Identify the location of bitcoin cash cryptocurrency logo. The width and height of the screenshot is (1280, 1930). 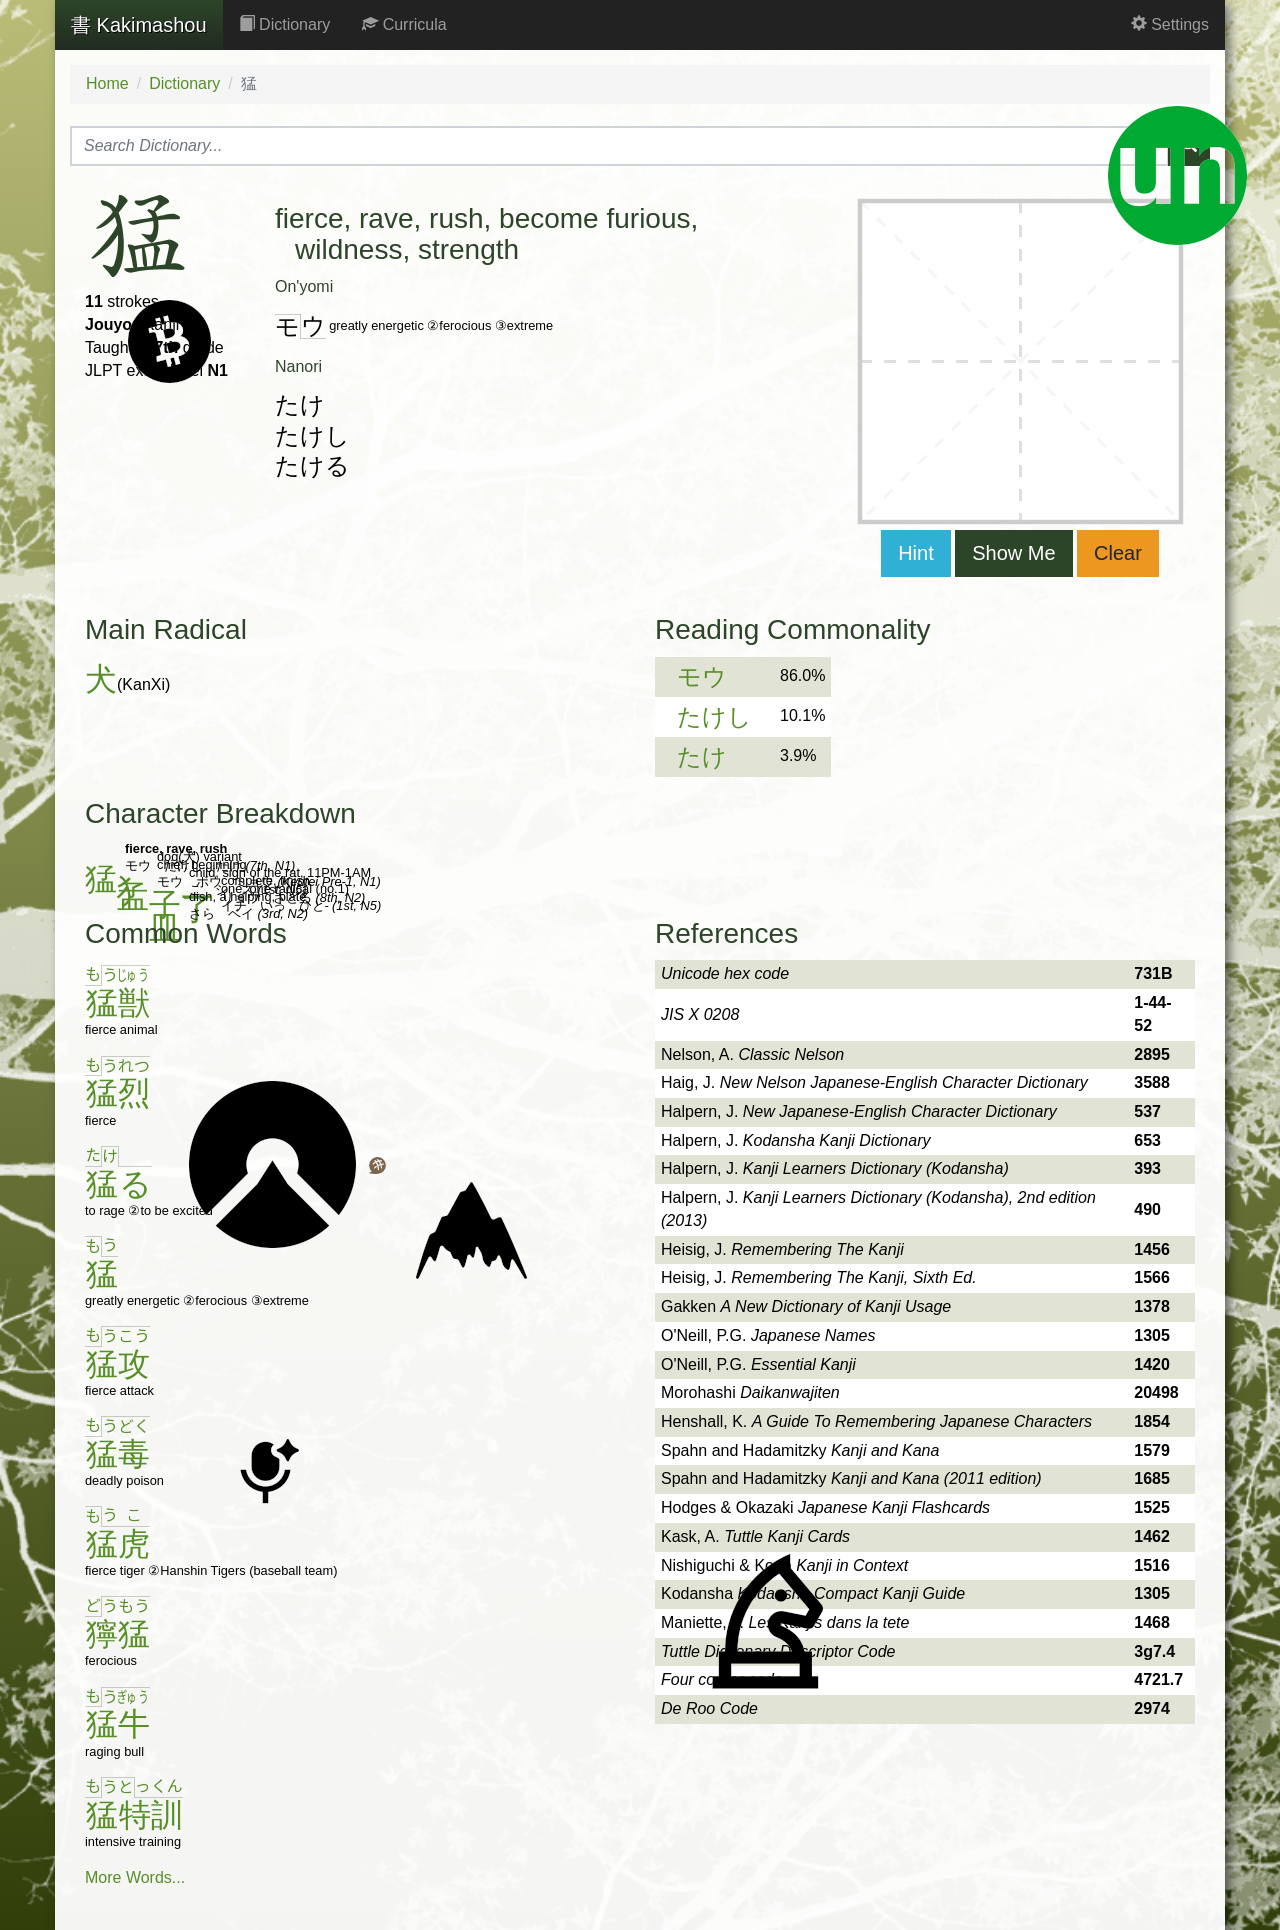
(169, 341).